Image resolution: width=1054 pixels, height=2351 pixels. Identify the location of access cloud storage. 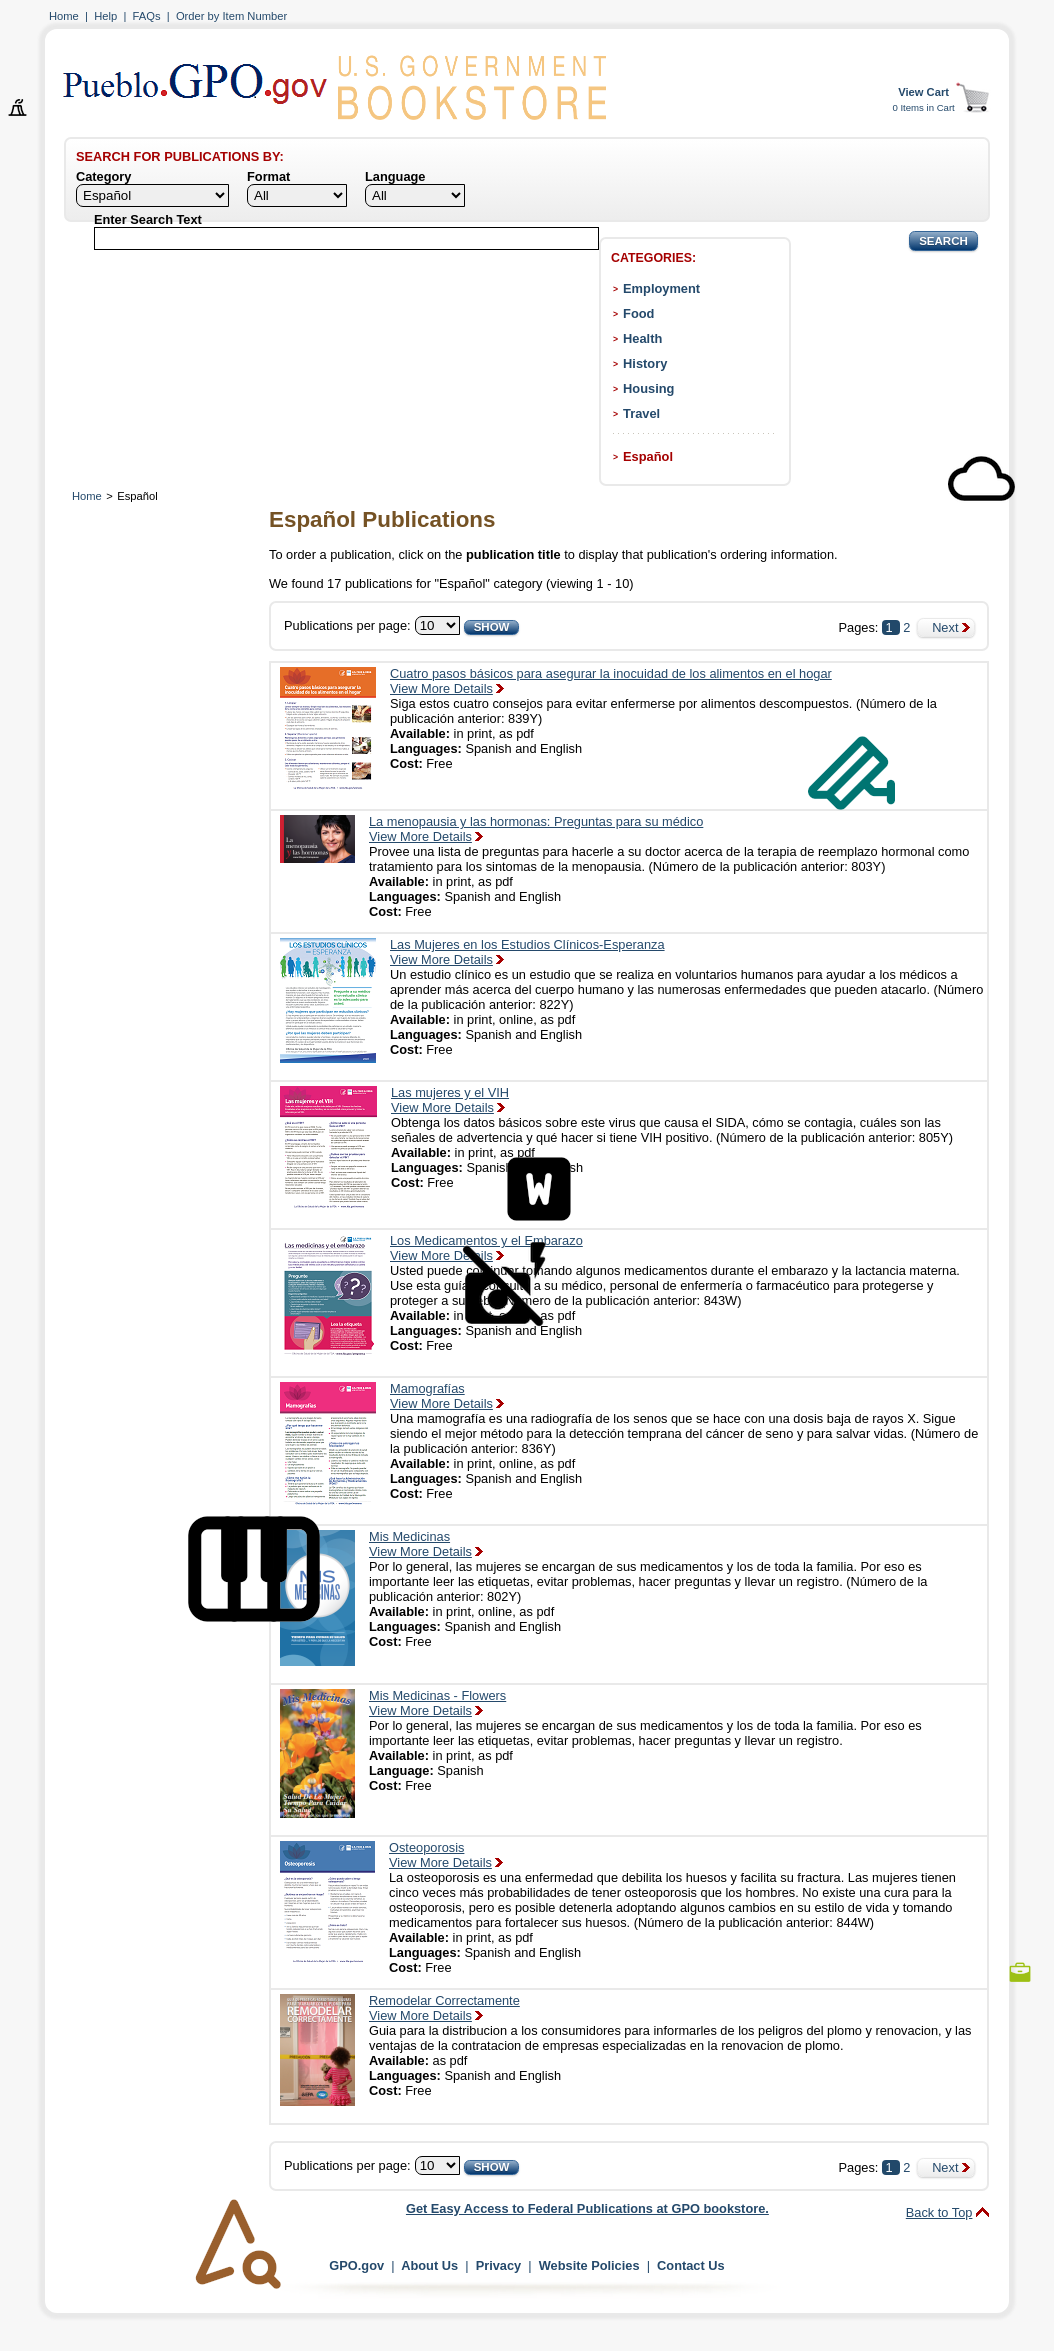
(981, 478).